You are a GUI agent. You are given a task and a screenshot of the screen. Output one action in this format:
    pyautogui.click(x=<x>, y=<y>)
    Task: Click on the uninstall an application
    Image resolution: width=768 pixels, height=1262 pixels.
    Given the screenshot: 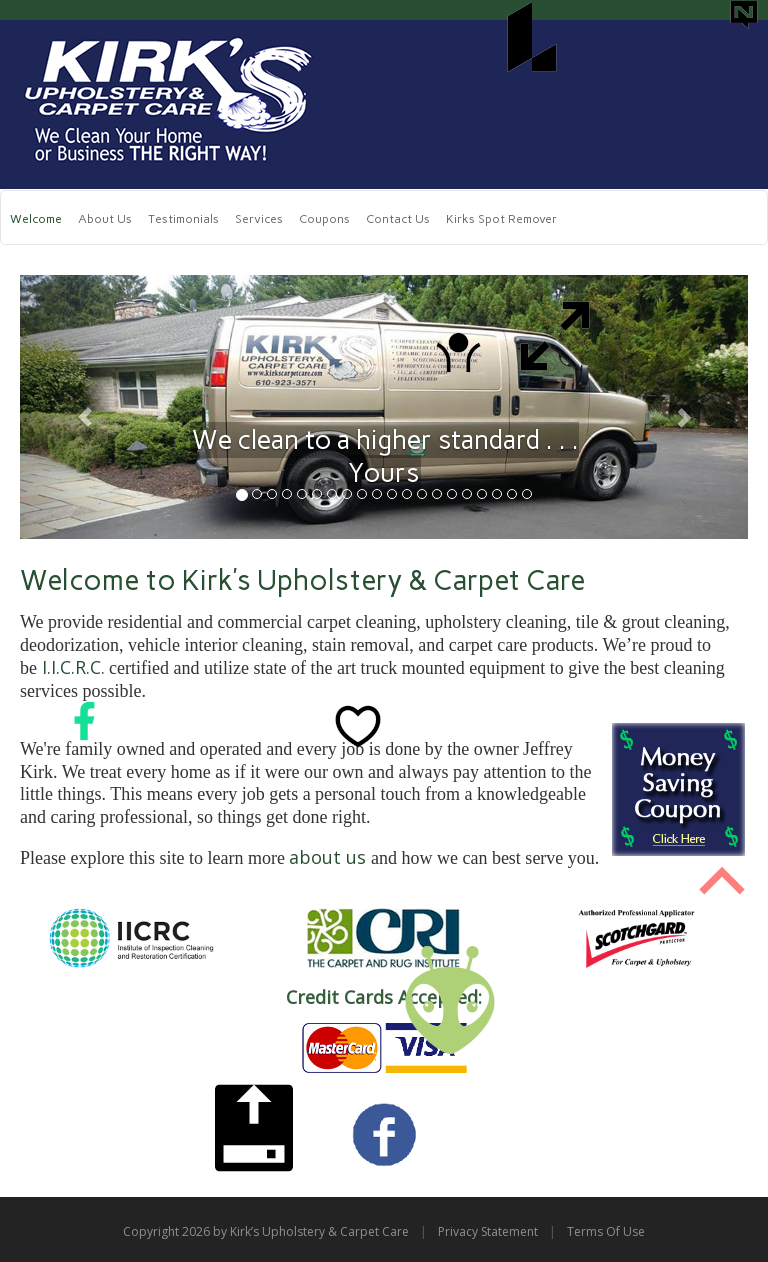 What is the action you would take?
    pyautogui.click(x=254, y=1128)
    